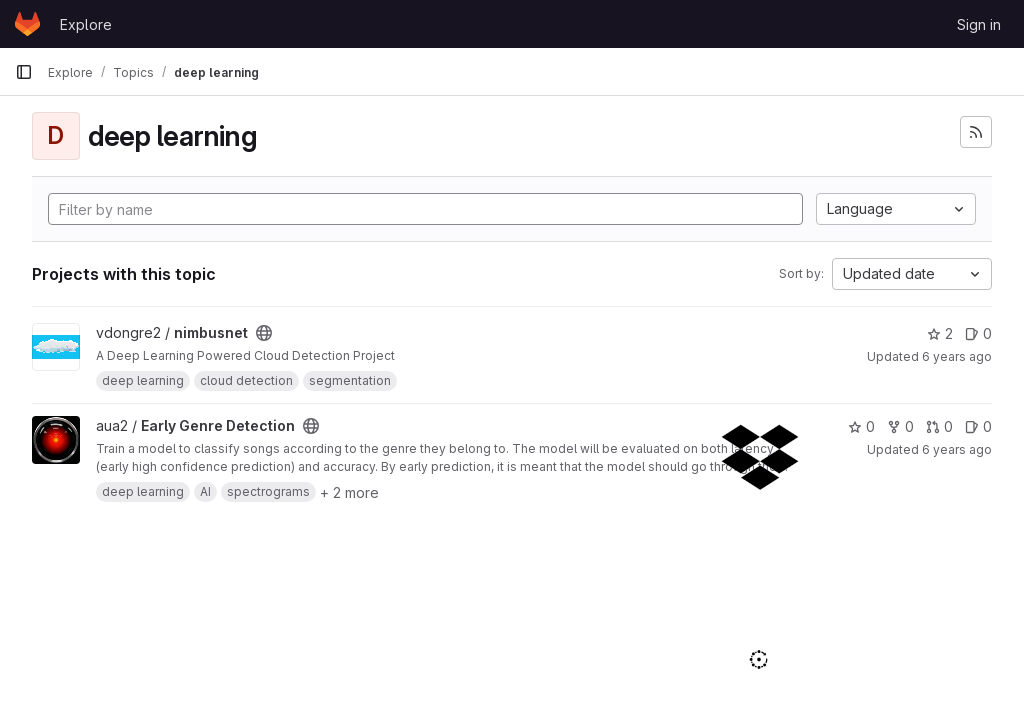 The height and width of the screenshot is (720, 1024). I want to click on open Dropbox cloud storage, so click(760, 454).